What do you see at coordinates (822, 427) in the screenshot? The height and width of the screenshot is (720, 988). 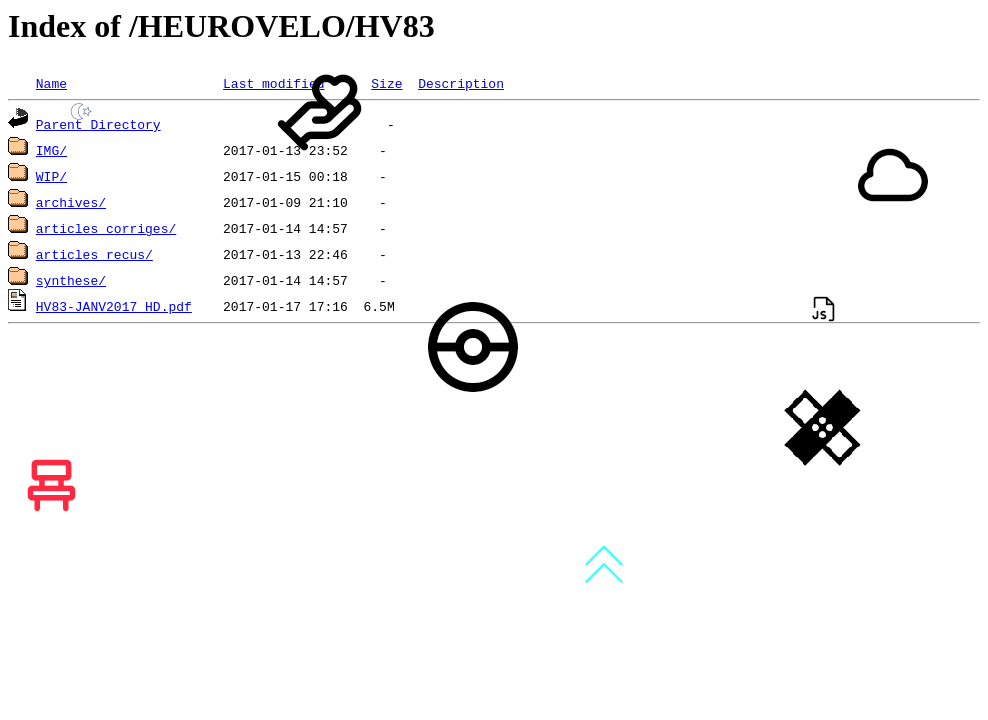 I see `apply healing or repair tool` at bounding box center [822, 427].